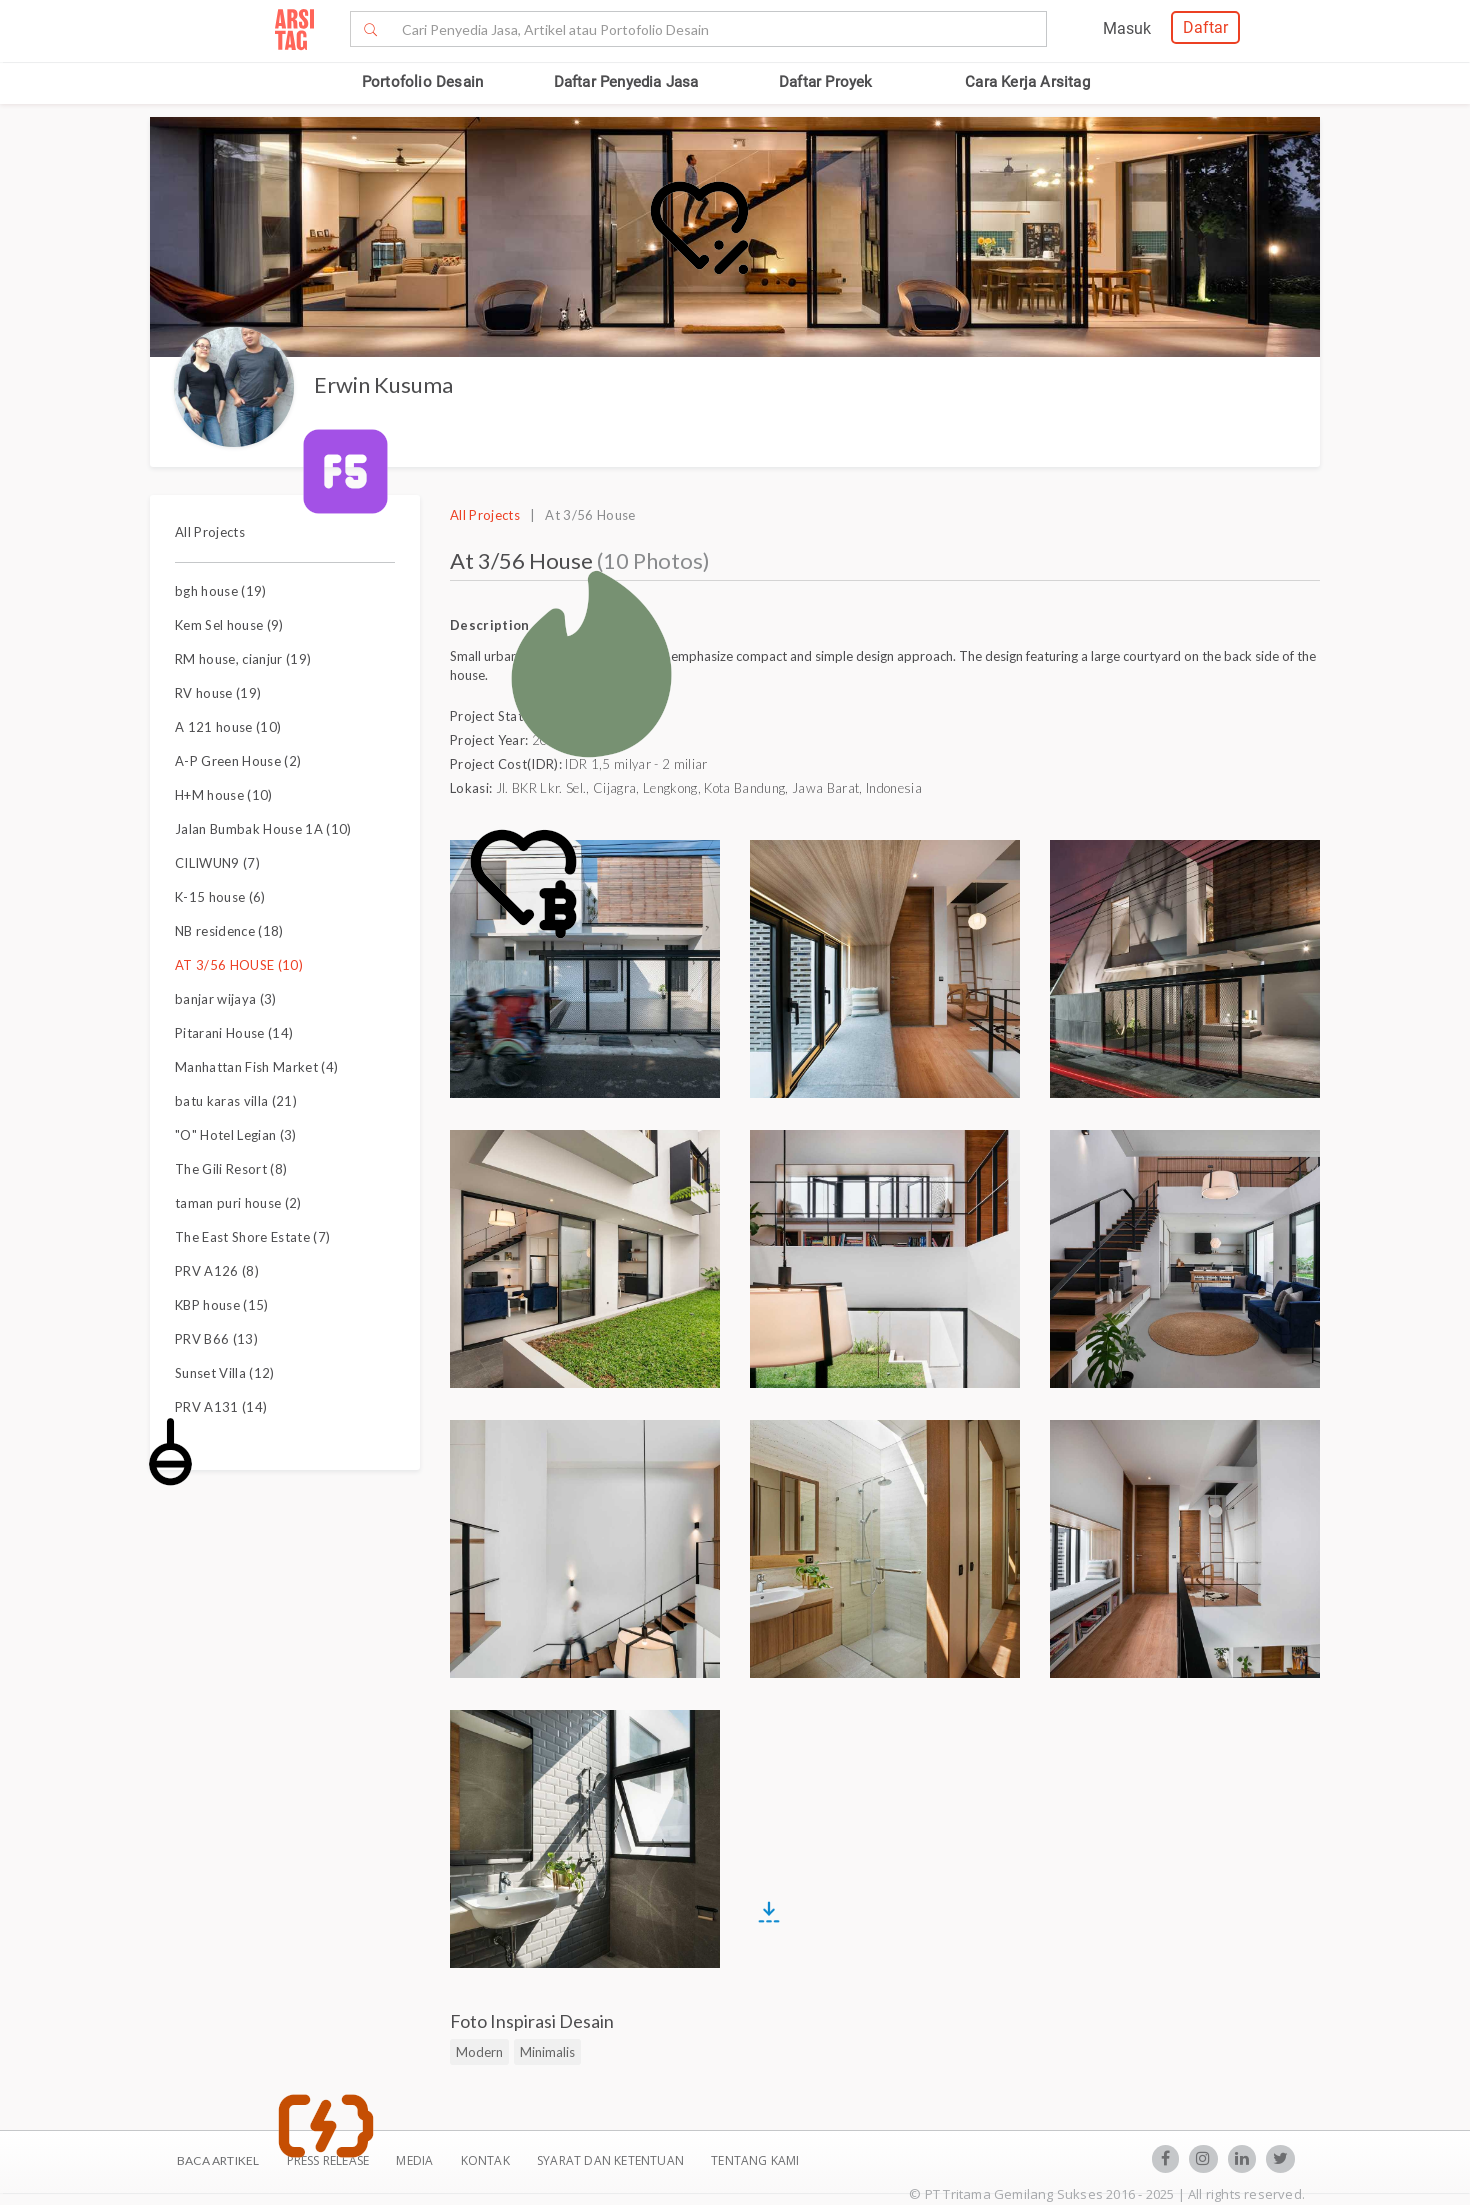 The image size is (1470, 2205). Describe the element at coordinates (345, 471) in the screenshot. I see `press F5 to refresh the page` at that location.